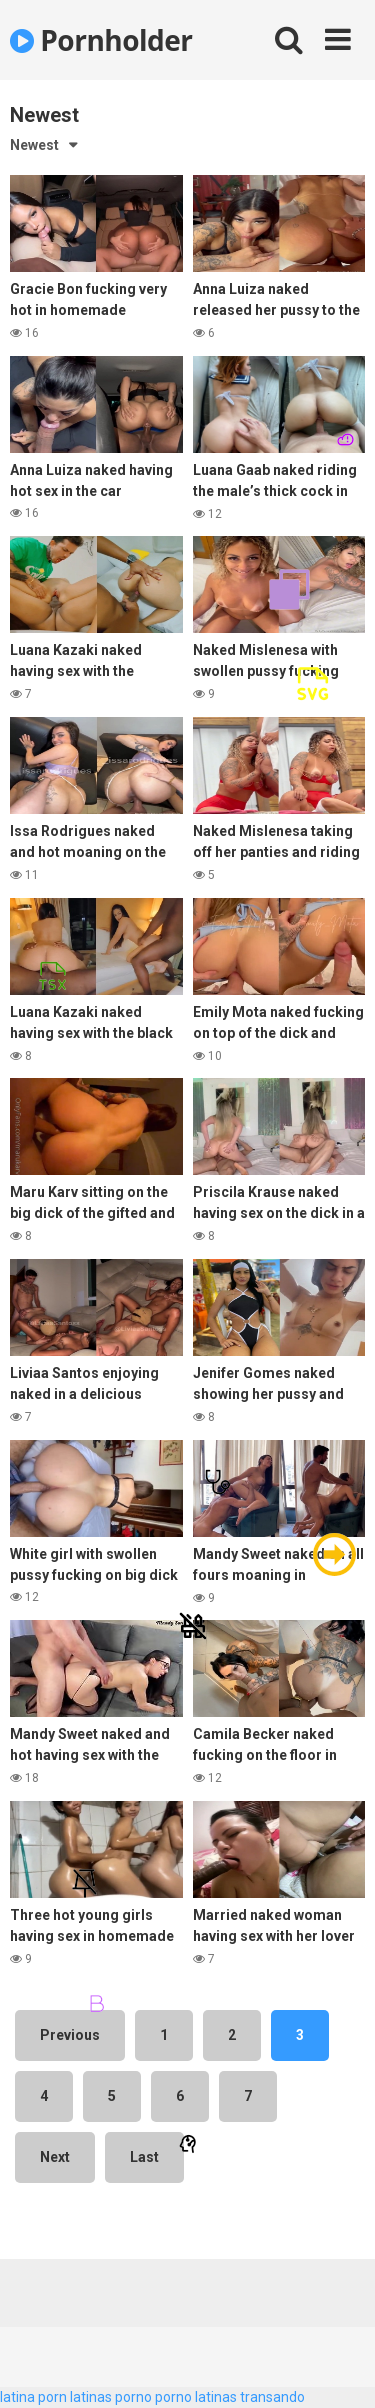  Describe the element at coordinates (289, 589) in the screenshot. I see `copy to clipboard` at that location.